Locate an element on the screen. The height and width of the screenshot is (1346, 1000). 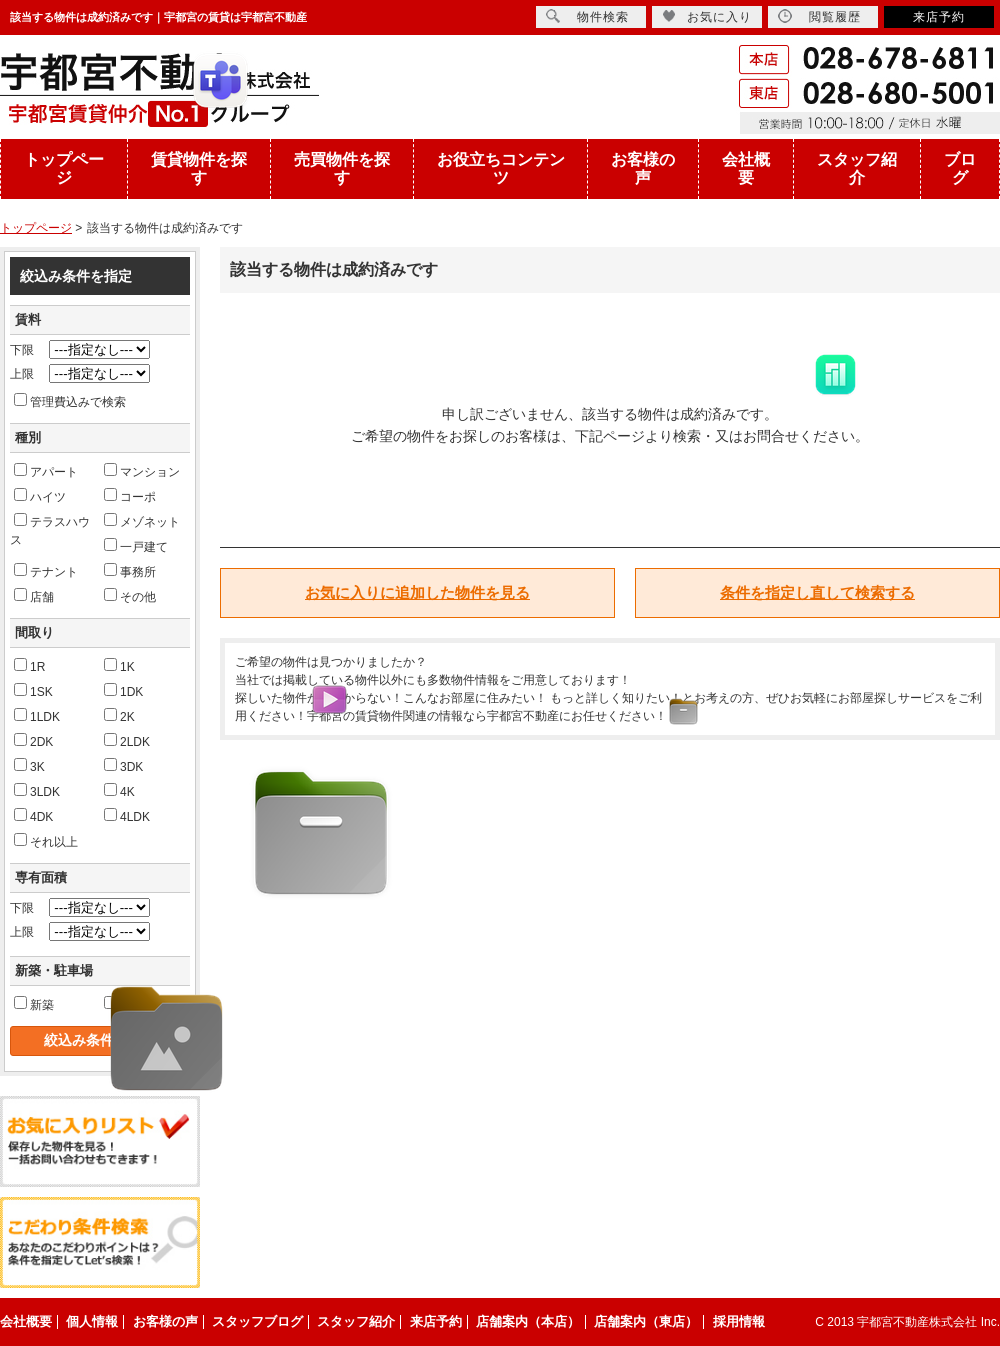
open your pictures folder is located at coordinates (166, 1038).